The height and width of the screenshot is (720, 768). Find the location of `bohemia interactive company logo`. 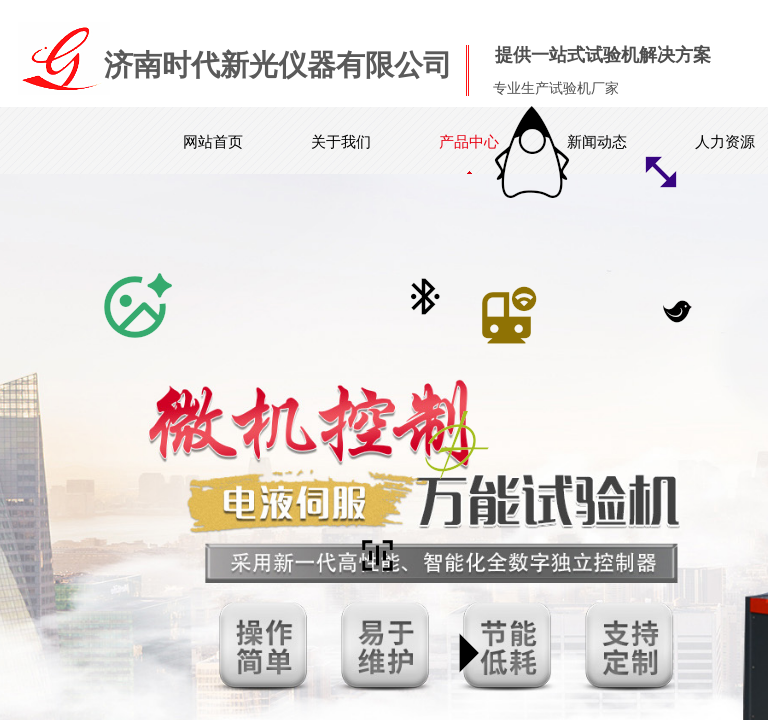

bohemia interactive company logo is located at coordinates (457, 445).